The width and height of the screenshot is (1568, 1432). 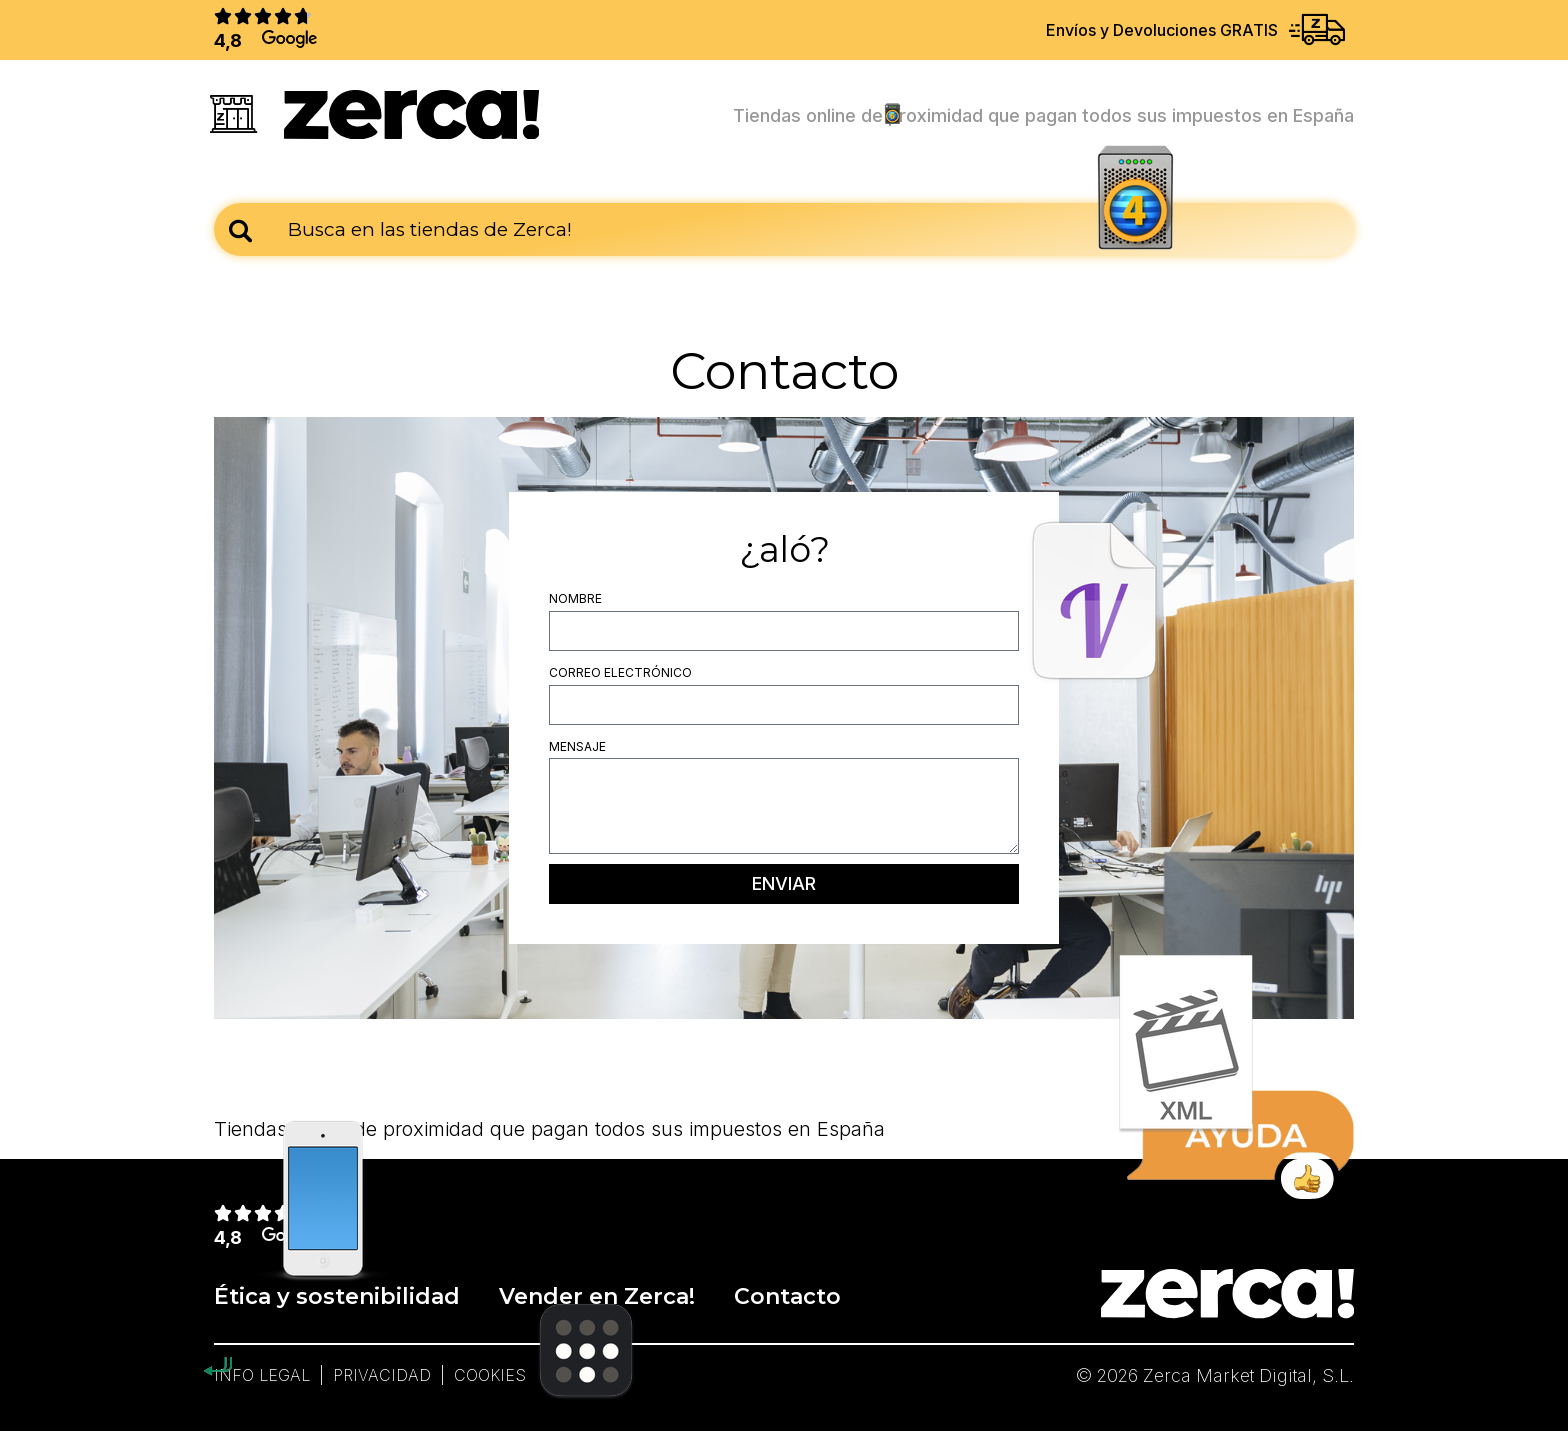 I want to click on open Tailscale VPN settings, so click(x=586, y=1350).